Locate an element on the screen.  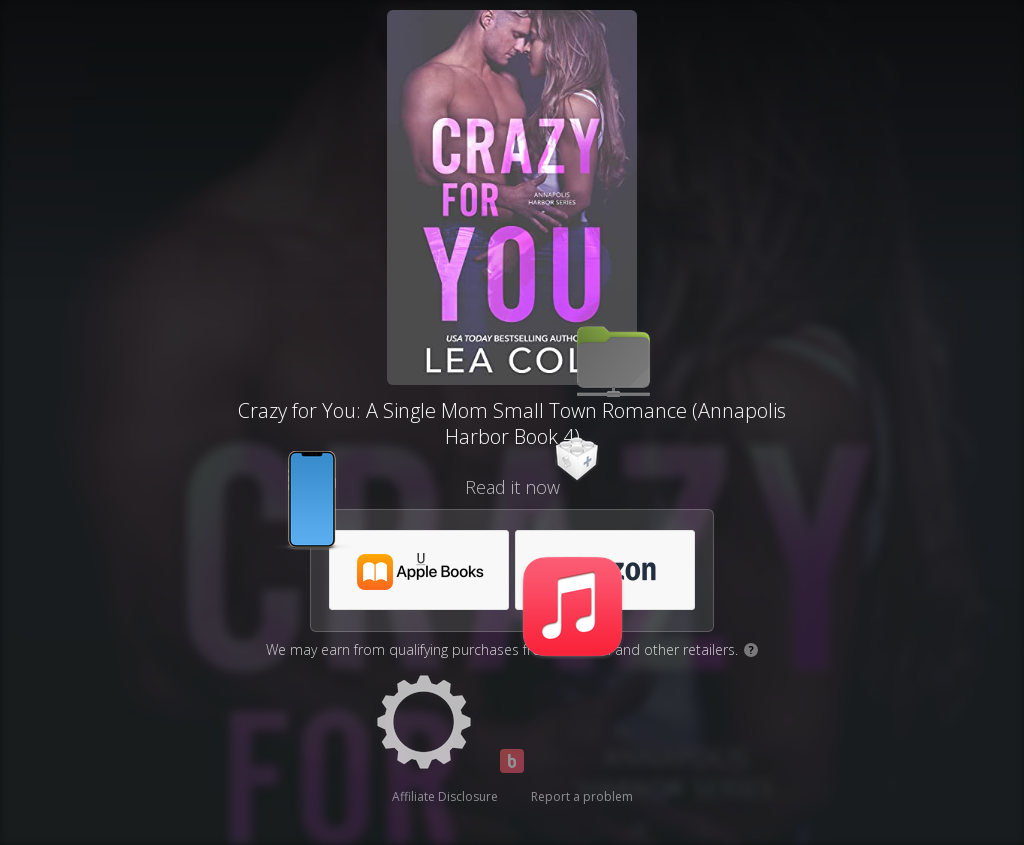
open apple music app is located at coordinates (572, 606).